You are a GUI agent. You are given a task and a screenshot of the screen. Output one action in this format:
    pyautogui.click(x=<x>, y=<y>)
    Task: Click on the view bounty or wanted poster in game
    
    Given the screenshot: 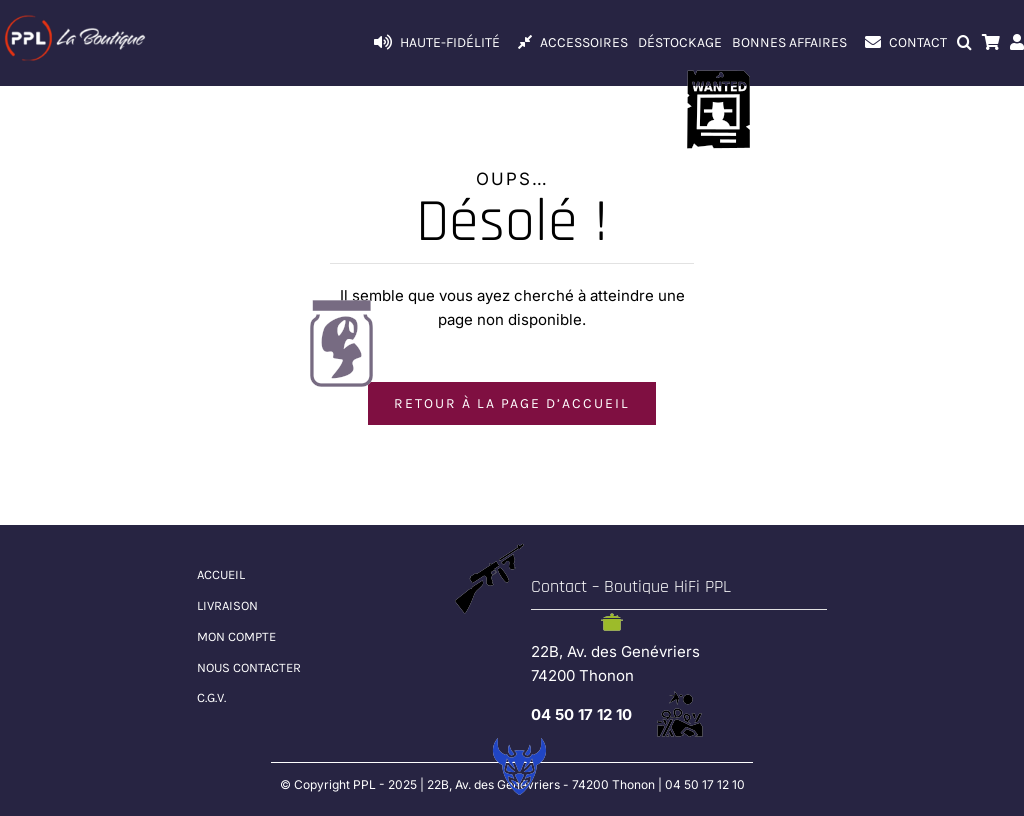 What is the action you would take?
    pyautogui.click(x=718, y=109)
    